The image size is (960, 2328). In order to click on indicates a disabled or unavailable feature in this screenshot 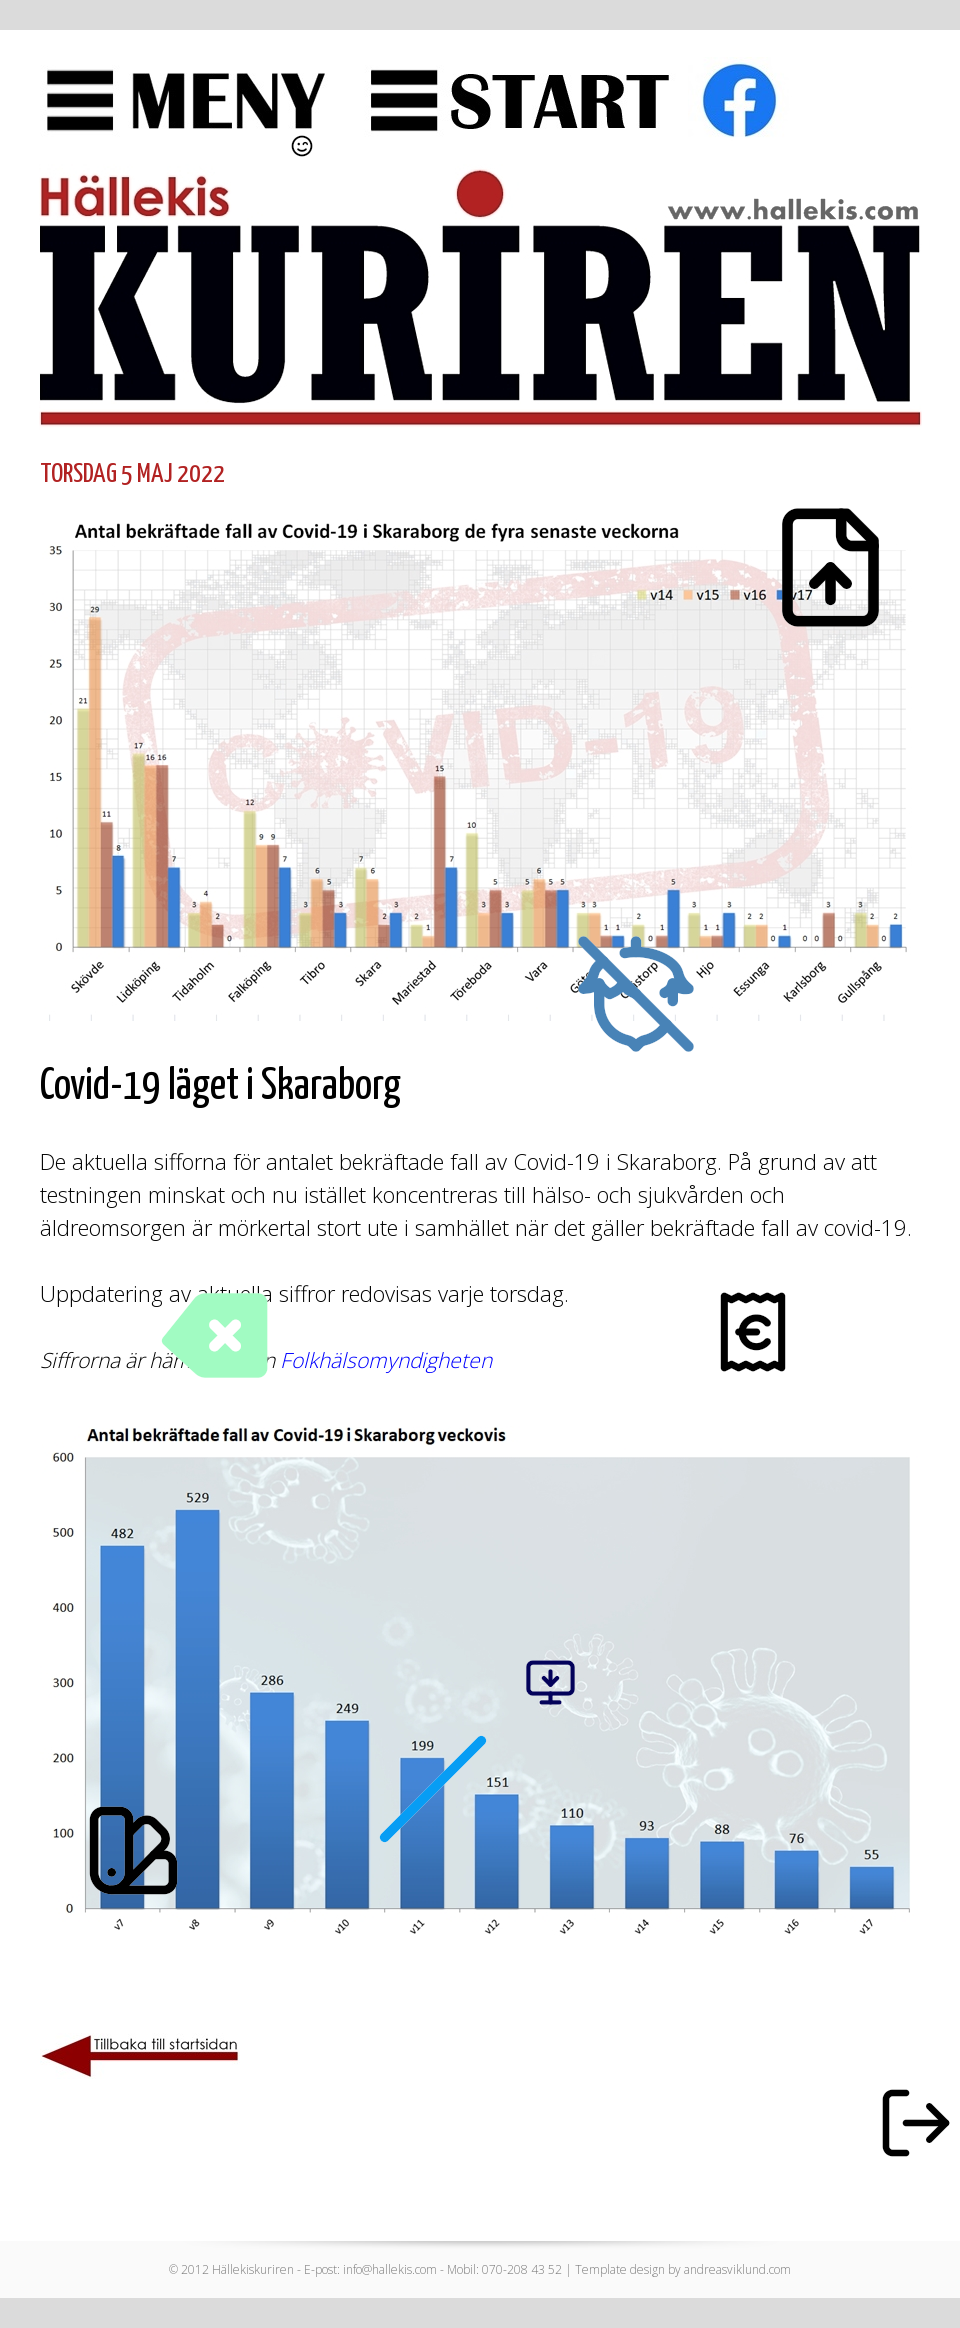, I will do `click(433, 1789)`.